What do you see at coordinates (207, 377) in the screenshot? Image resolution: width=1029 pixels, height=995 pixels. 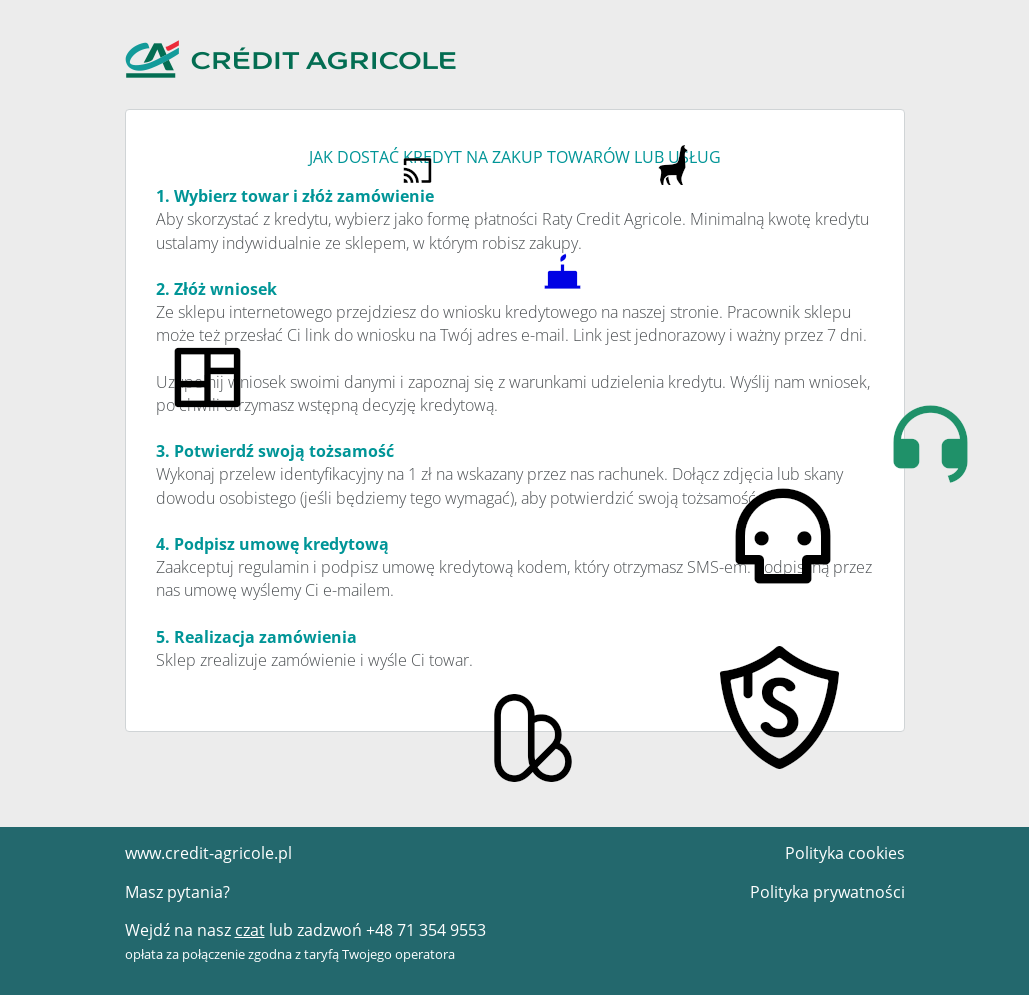 I see `switch to masonry grid layout` at bounding box center [207, 377].